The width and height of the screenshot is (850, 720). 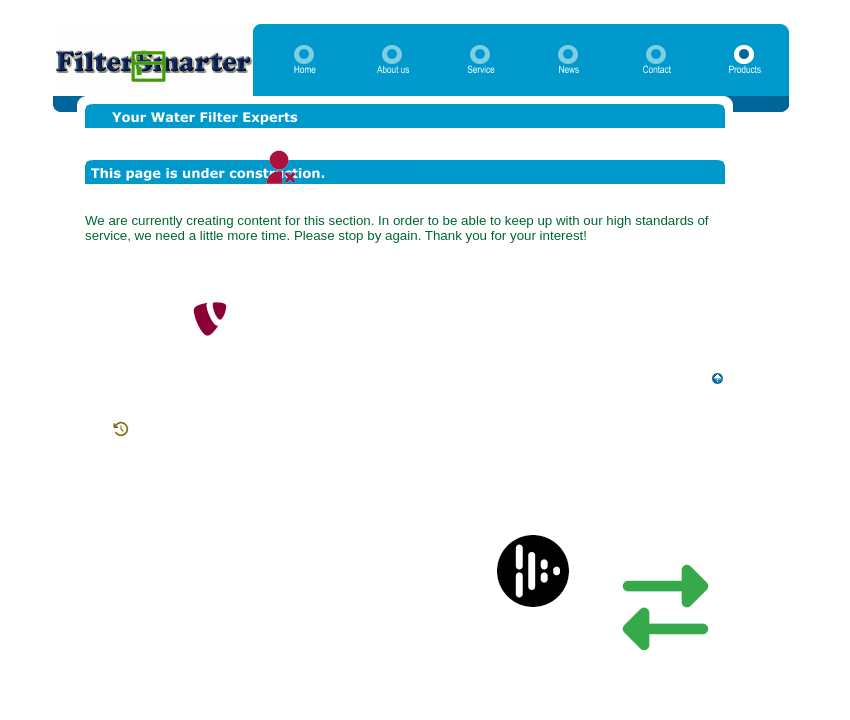 What do you see at coordinates (210, 319) in the screenshot?
I see `typo3 content management system logo` at bounding box center [210, 319].